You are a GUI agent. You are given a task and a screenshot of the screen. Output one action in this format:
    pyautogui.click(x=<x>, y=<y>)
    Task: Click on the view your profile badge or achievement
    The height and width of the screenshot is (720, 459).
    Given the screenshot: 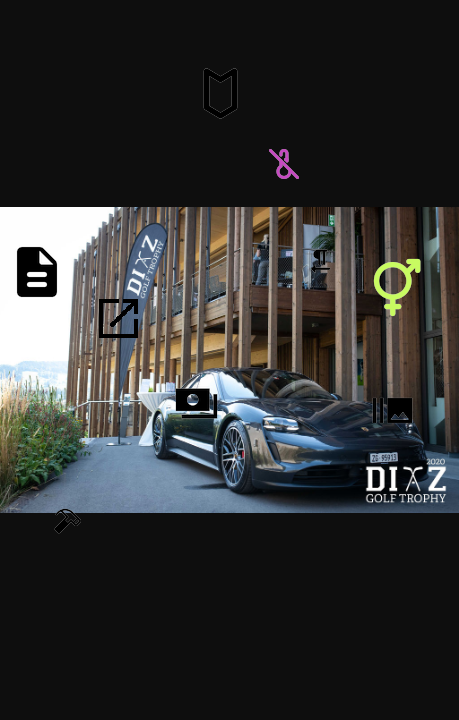 What is the action you would take?
    pyautogui.click(x=220, y=93)
    